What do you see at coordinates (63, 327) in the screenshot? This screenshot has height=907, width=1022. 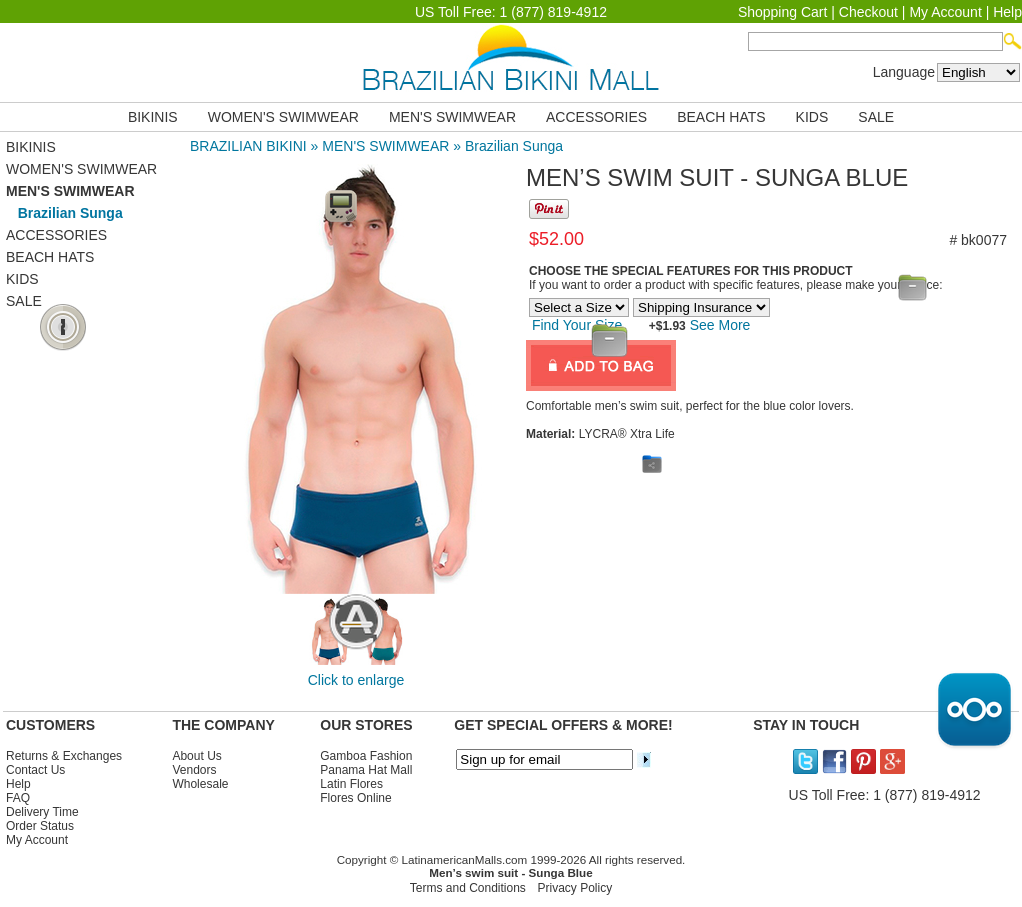 I see `open passwords and keys manager` at bounding box center [63, 327].